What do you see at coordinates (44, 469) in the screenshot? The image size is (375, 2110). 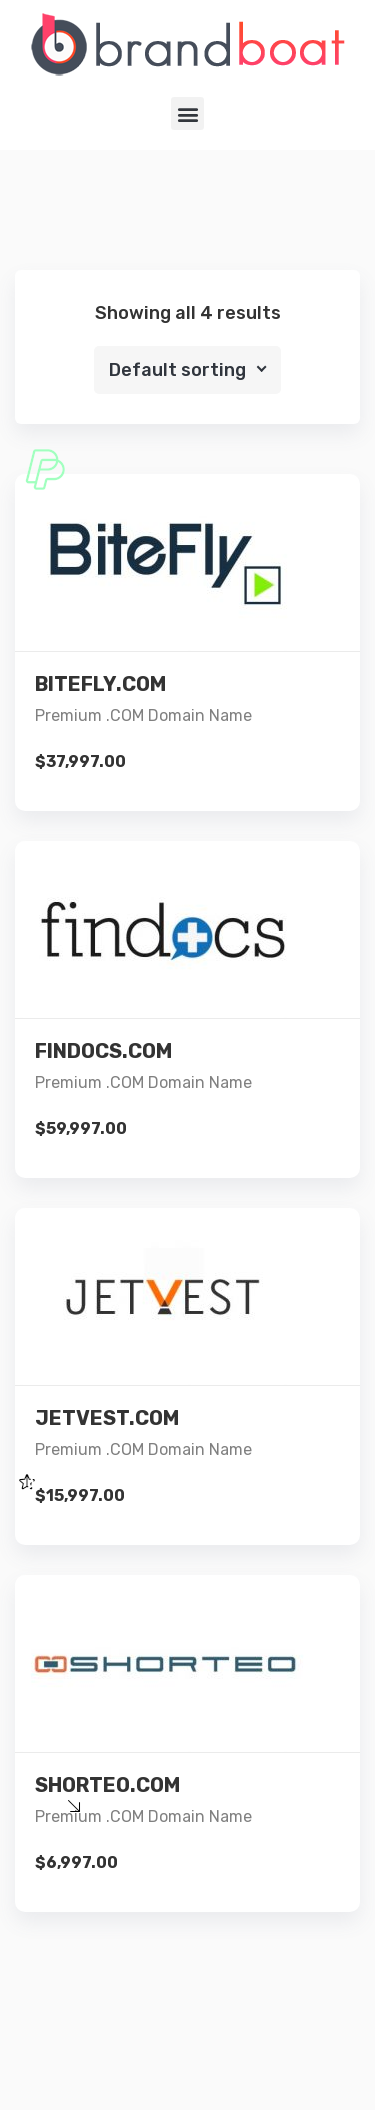 I see `pay with paypal` at bounding box center [44, 469].